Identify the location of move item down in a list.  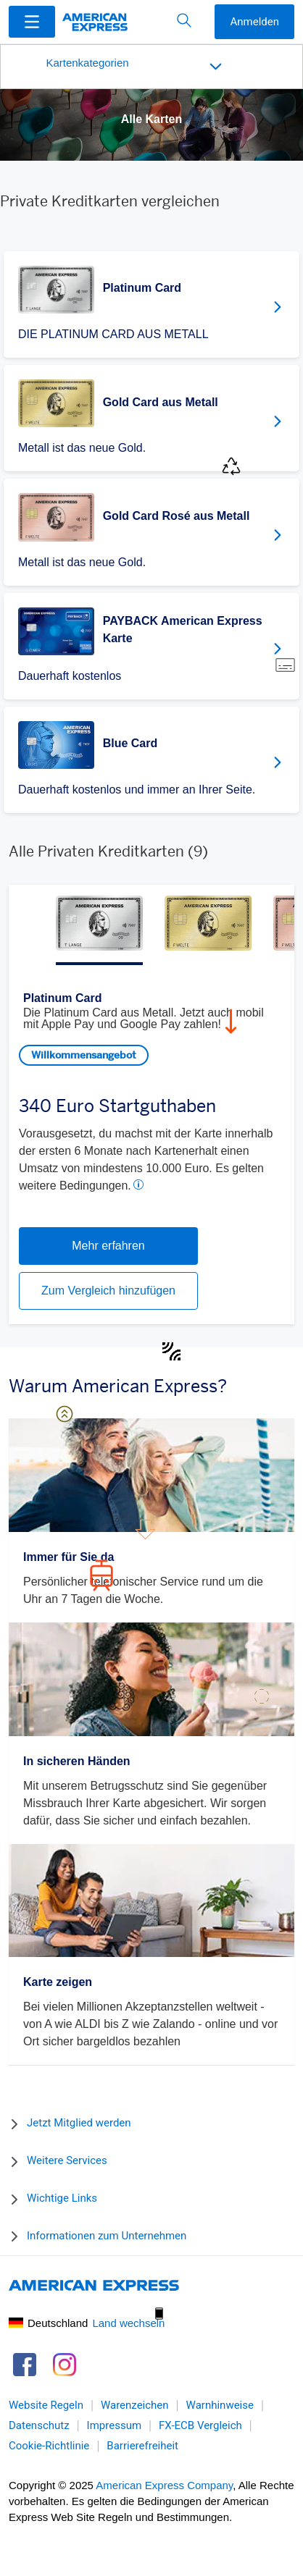
(231, 1021).